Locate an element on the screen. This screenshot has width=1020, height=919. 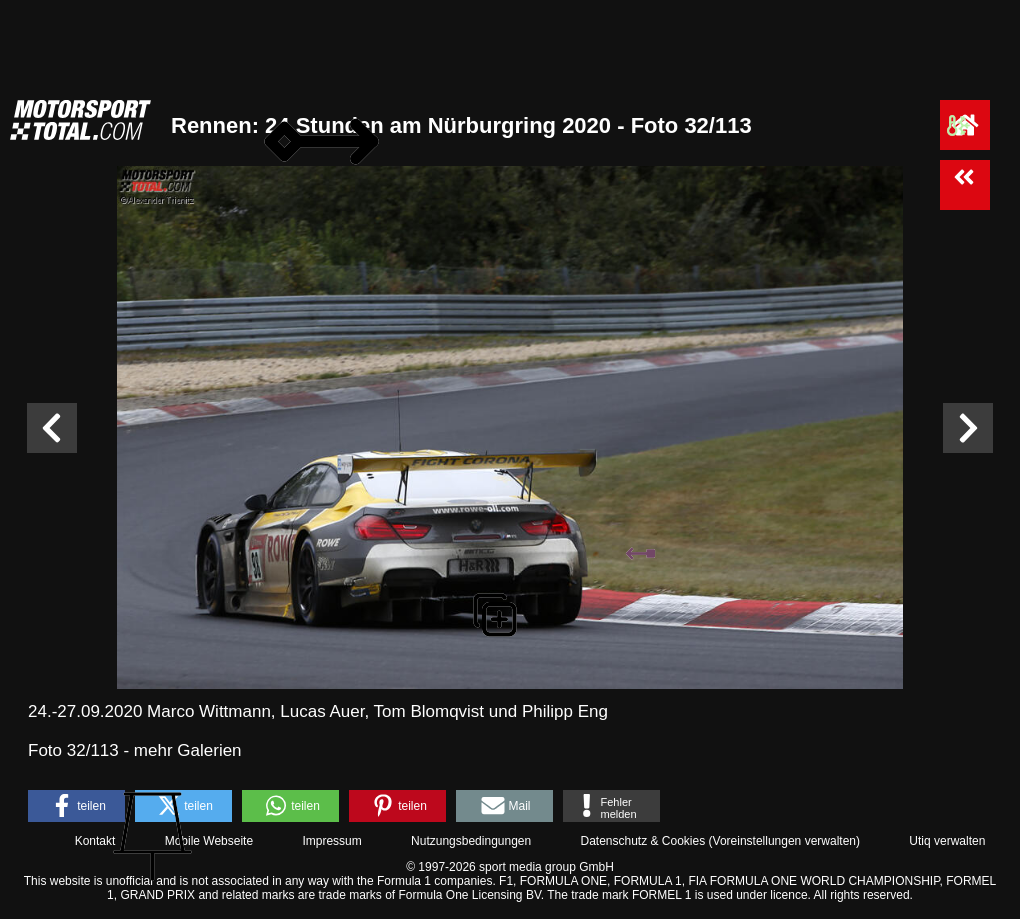
go back to previous screen is located at coordinates (640, 553).